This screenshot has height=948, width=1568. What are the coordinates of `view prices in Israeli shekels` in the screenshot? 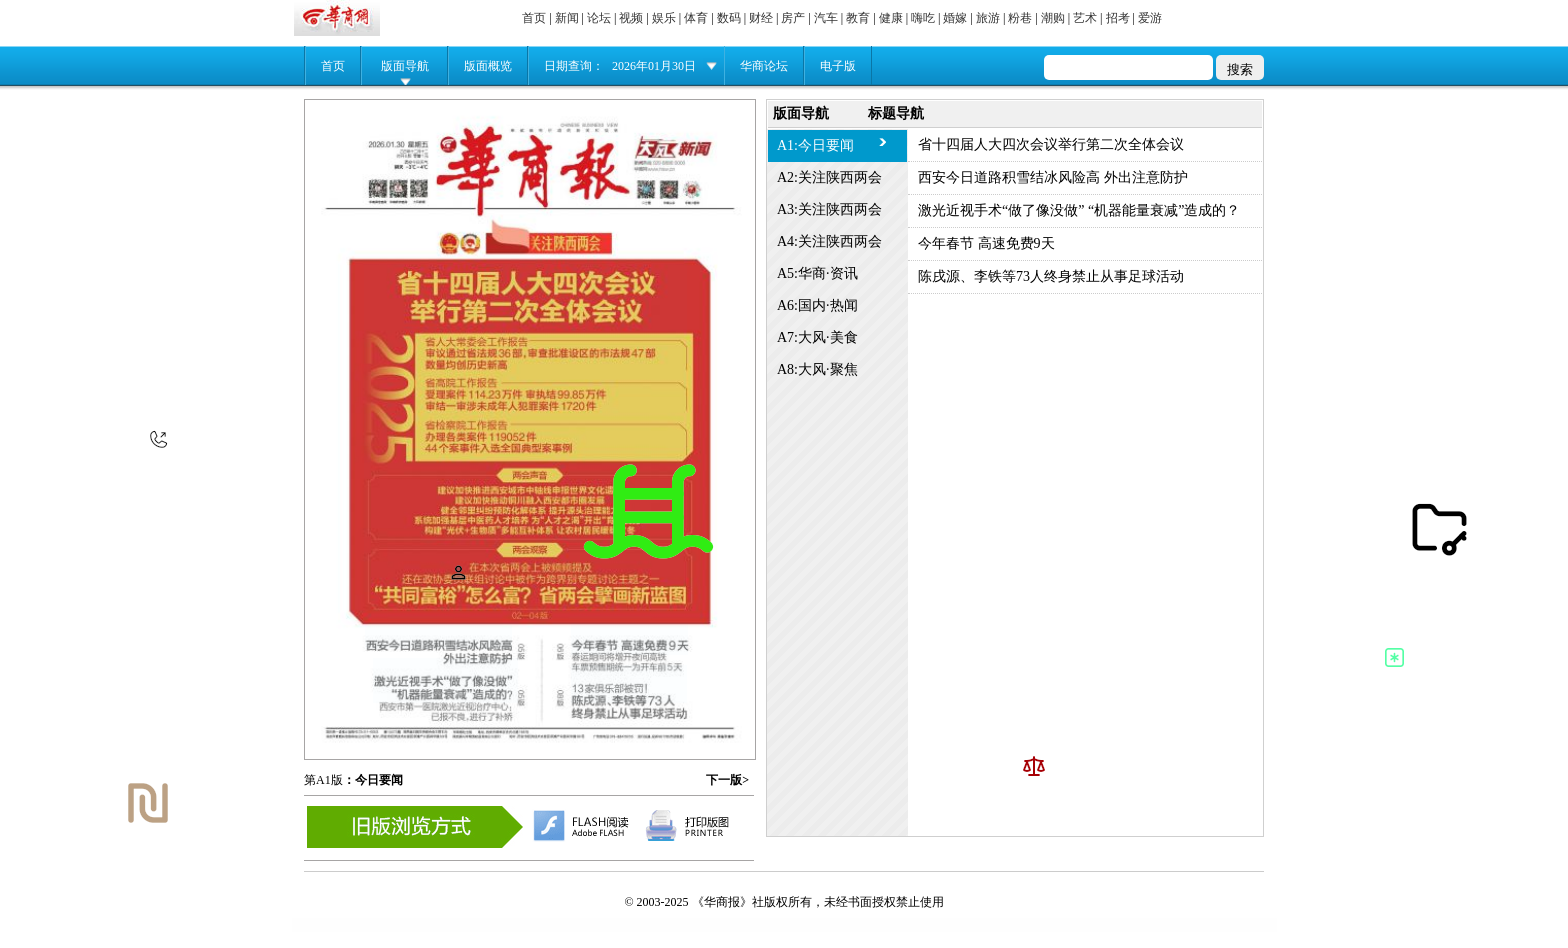 It's located at (148, 803).